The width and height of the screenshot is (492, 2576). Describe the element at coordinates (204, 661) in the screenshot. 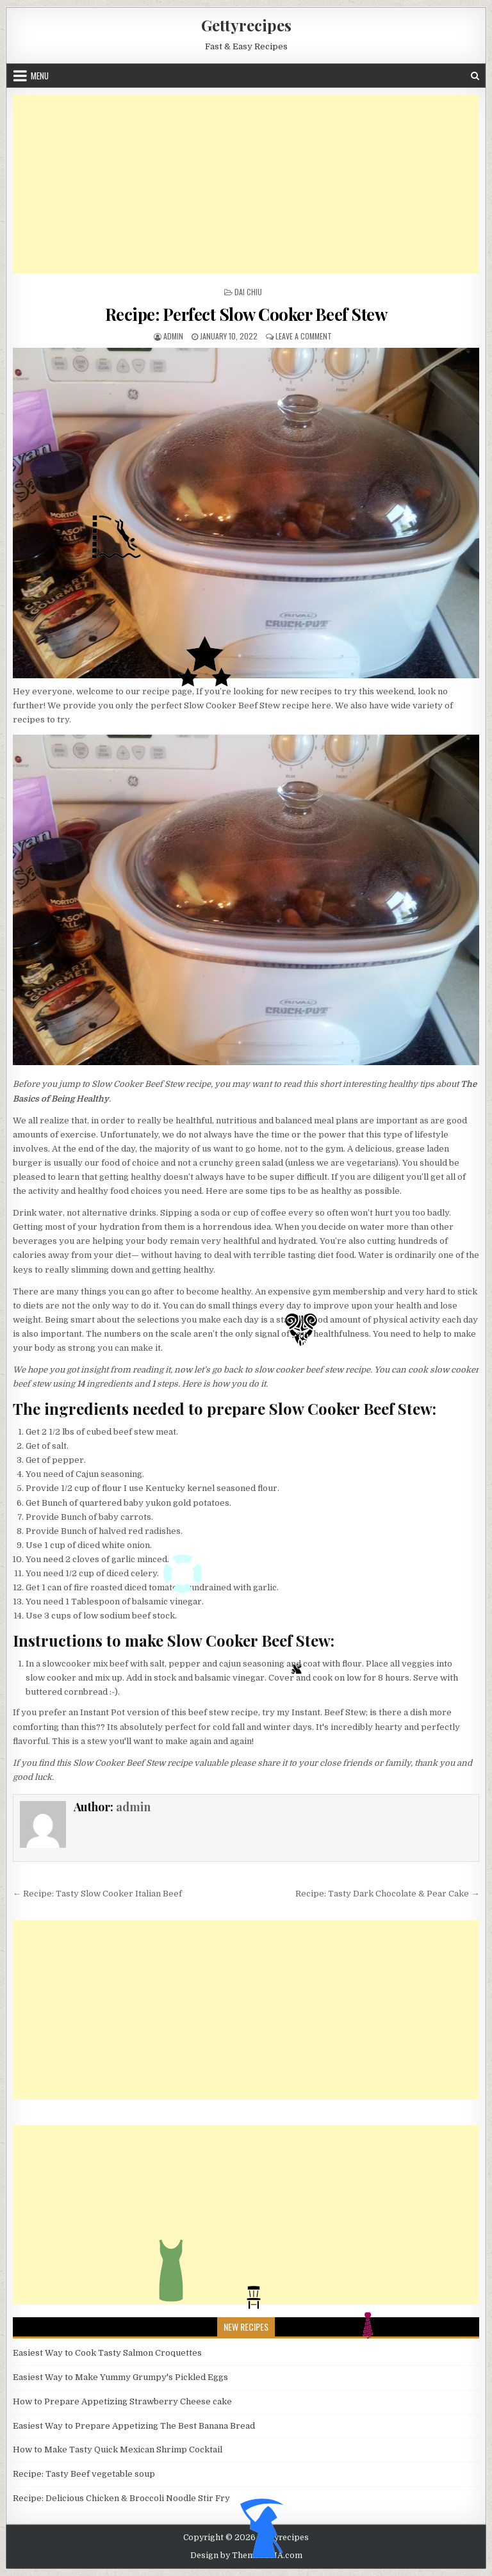

I see `view your ratings or reviews` at that location.